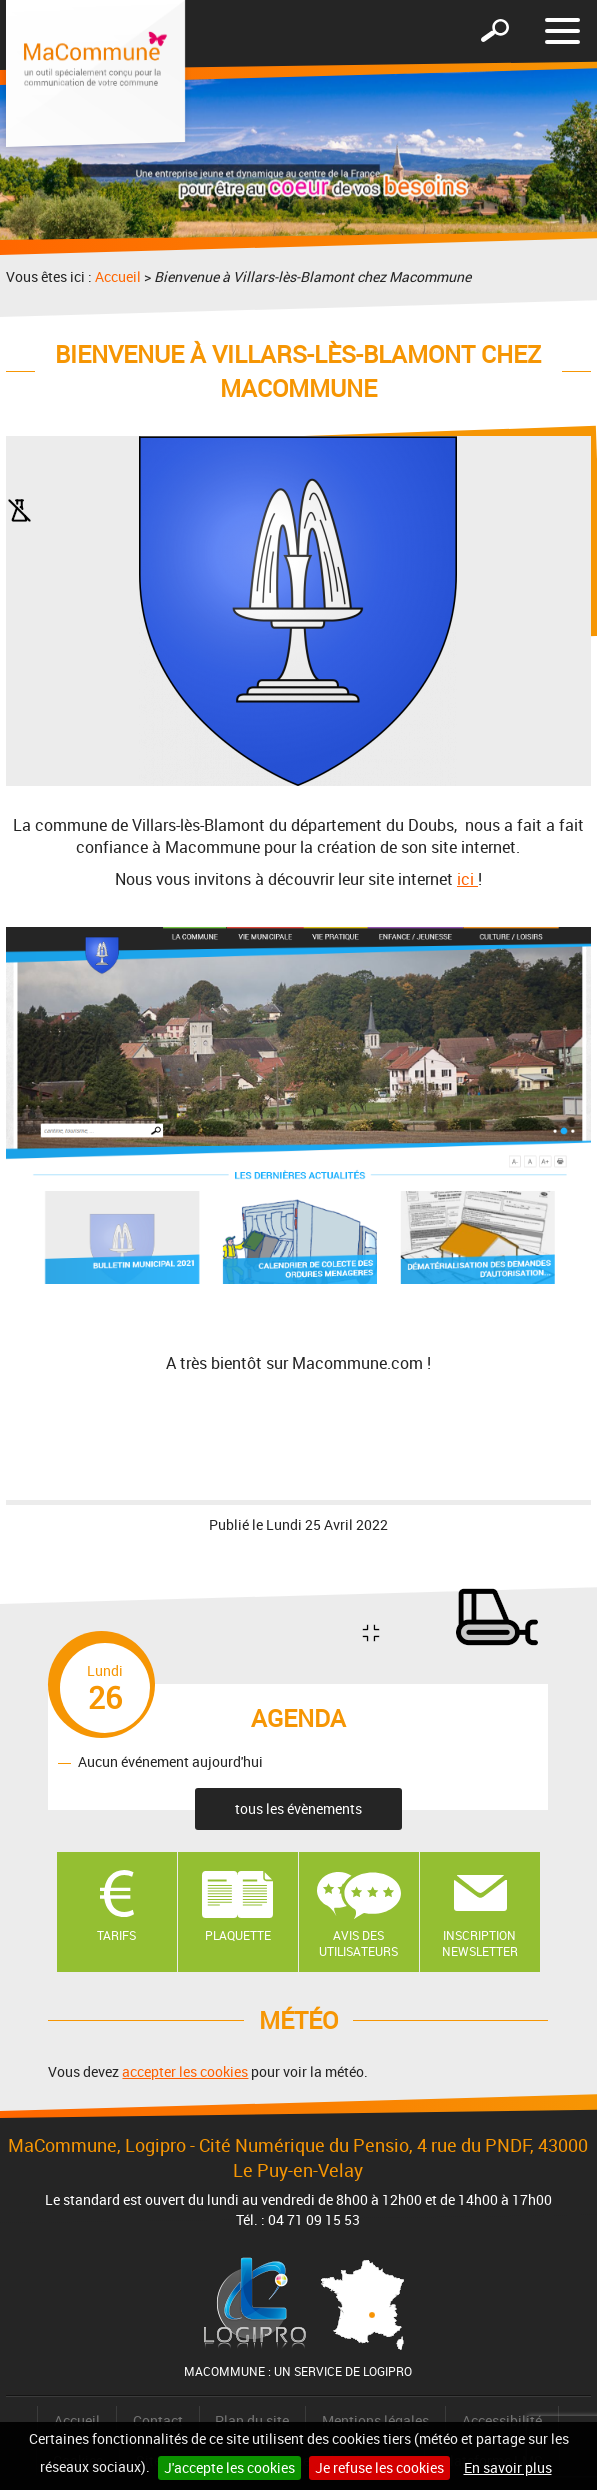 The width and height of the screenshot is (597, 2490). Describe the element at coordinates (371, 1633) in the screenshot. I see `exit fullscreen mode` at that location.